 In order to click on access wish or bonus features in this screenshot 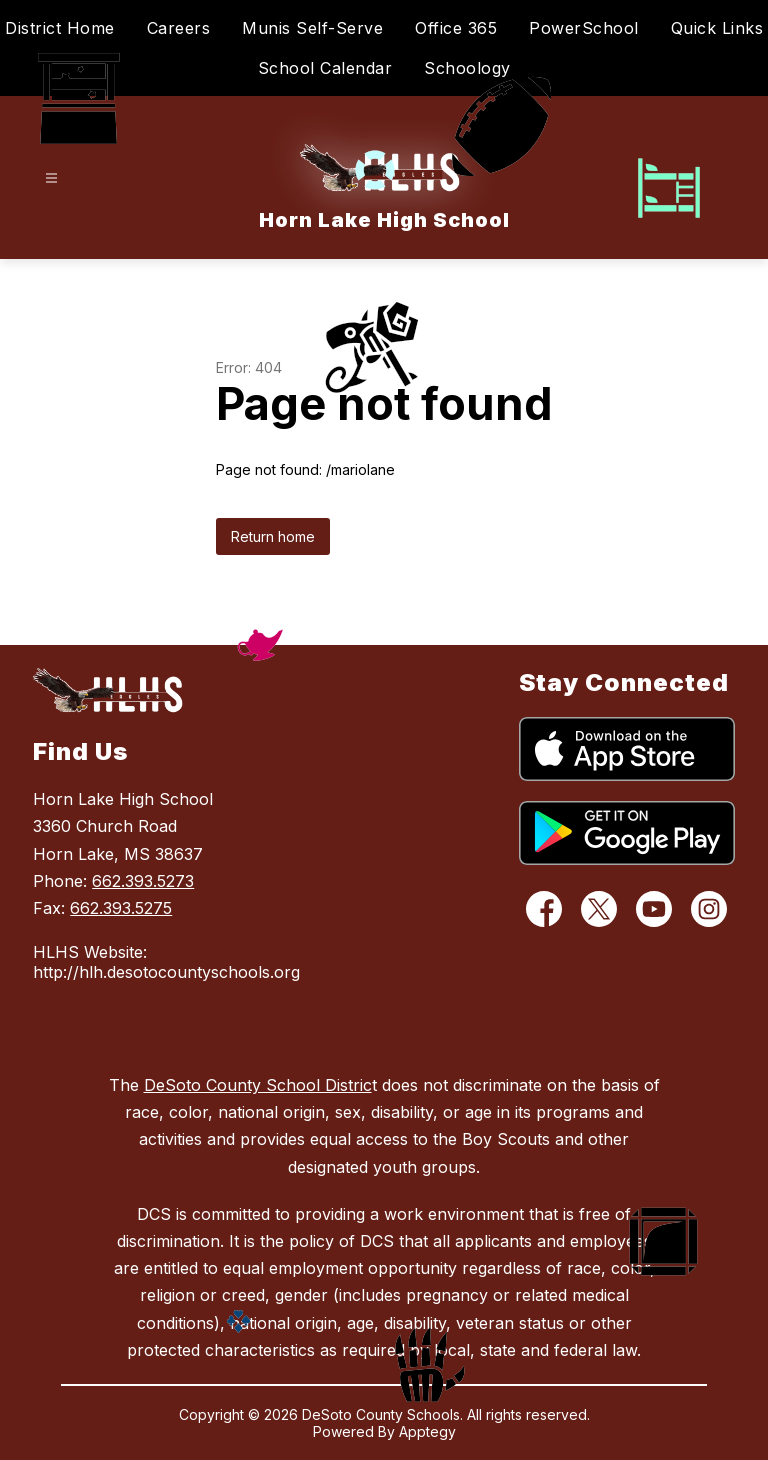, I will do `click(260, 645)`.